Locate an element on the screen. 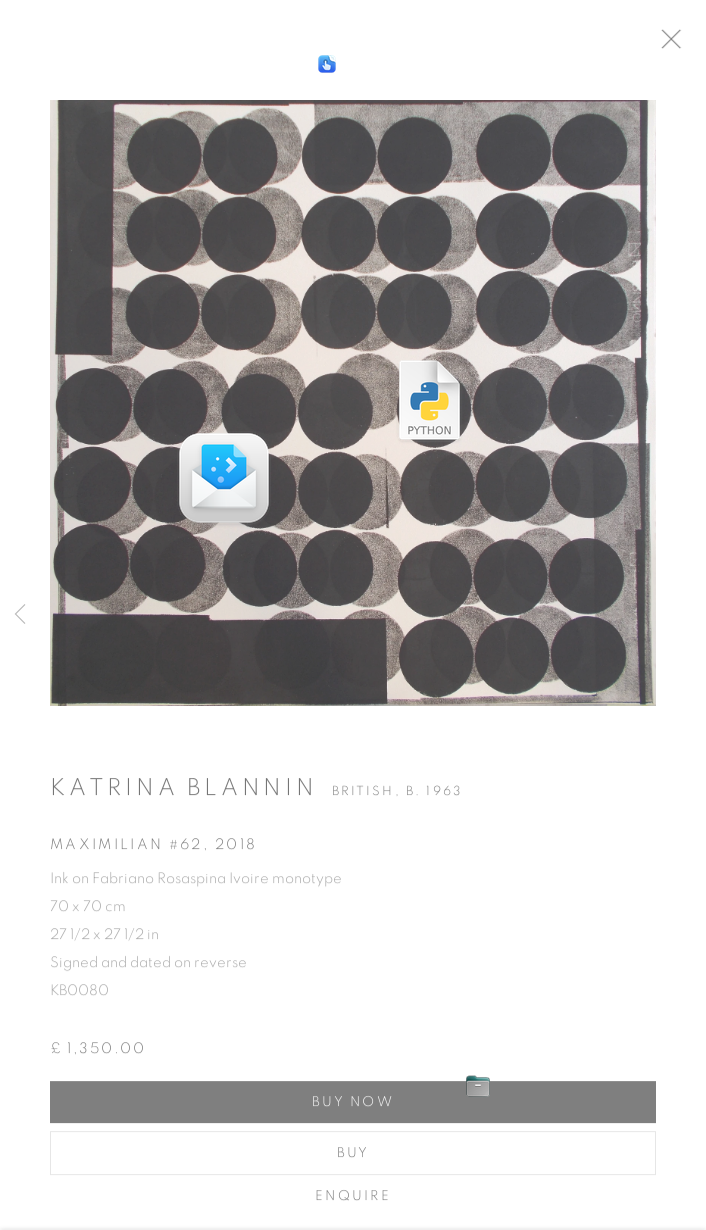 Image resolution: width=706 pixels, height=1230 pixels. open sieve mail filter editor is located at coordinates (224, 478).